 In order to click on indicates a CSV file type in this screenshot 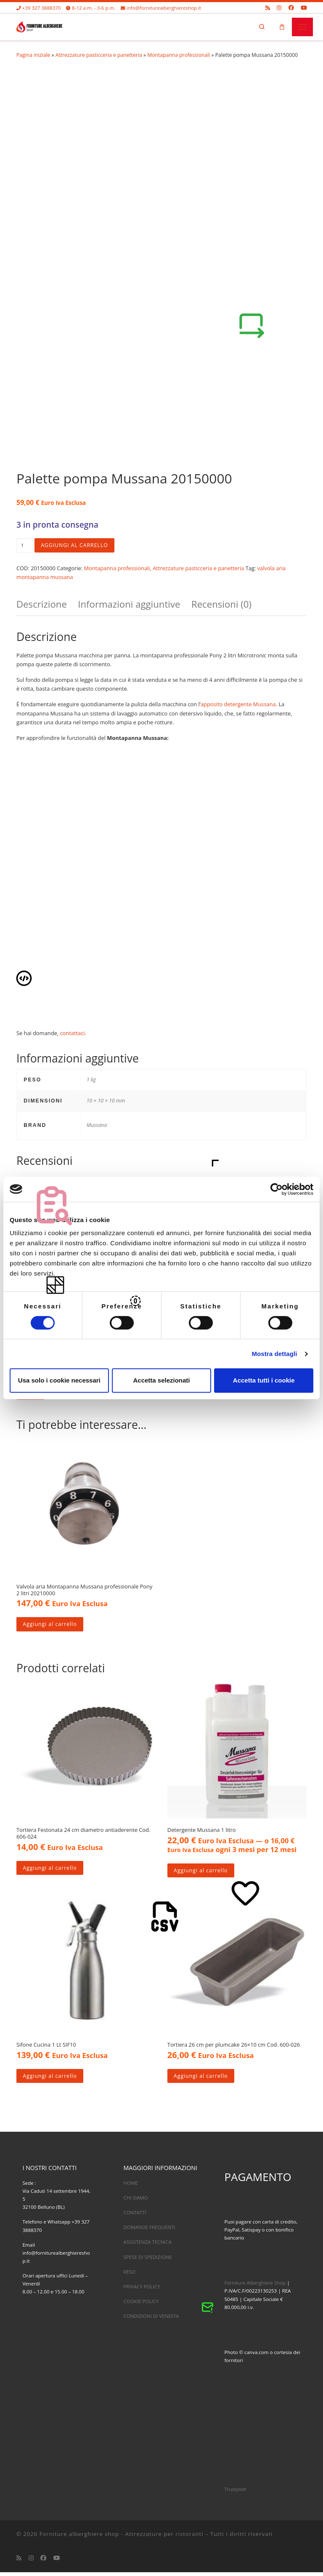, I will do `click(165, 1917)`.